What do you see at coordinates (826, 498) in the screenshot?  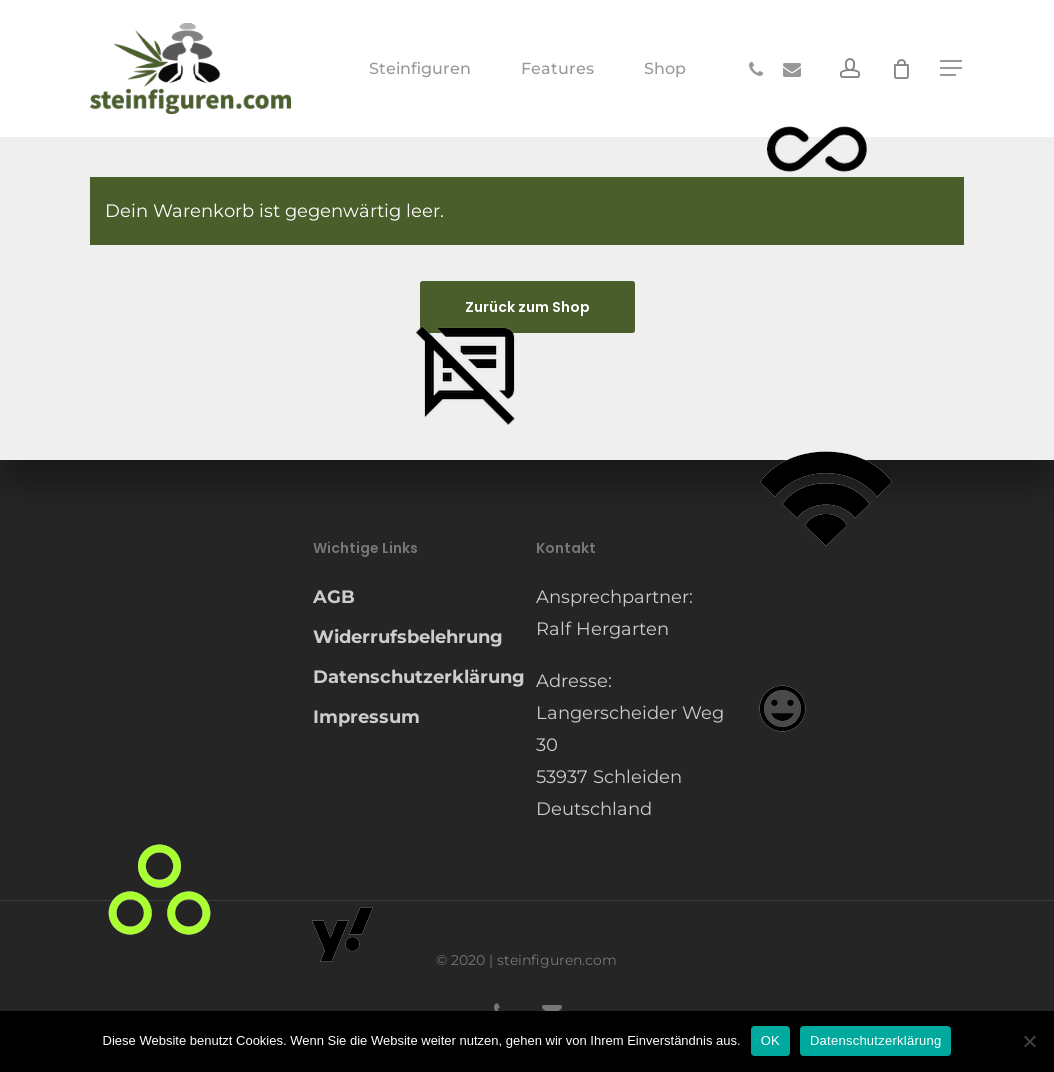 I see `indicates active wifi connection` at bounding box center [826, 498].